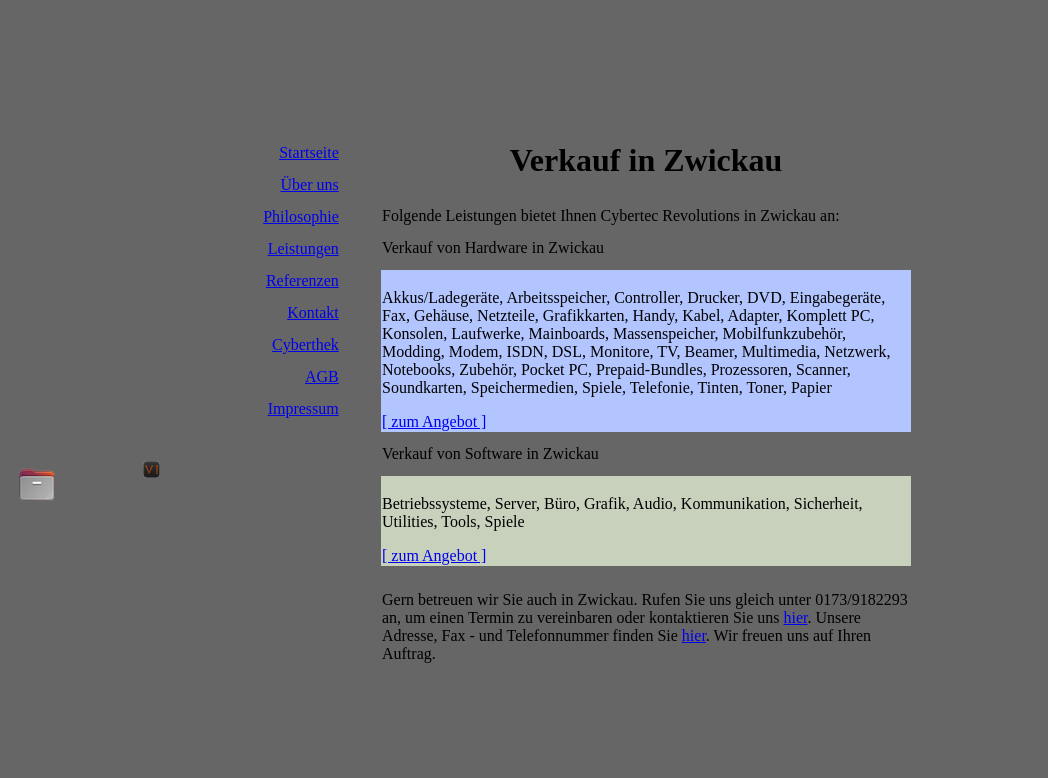 The height and width of the screenshot is (778, 1048). What do you see at coordinates (37, 484) in the screenshot?
I see `open the file manager application` at bounding box center [37, 484].